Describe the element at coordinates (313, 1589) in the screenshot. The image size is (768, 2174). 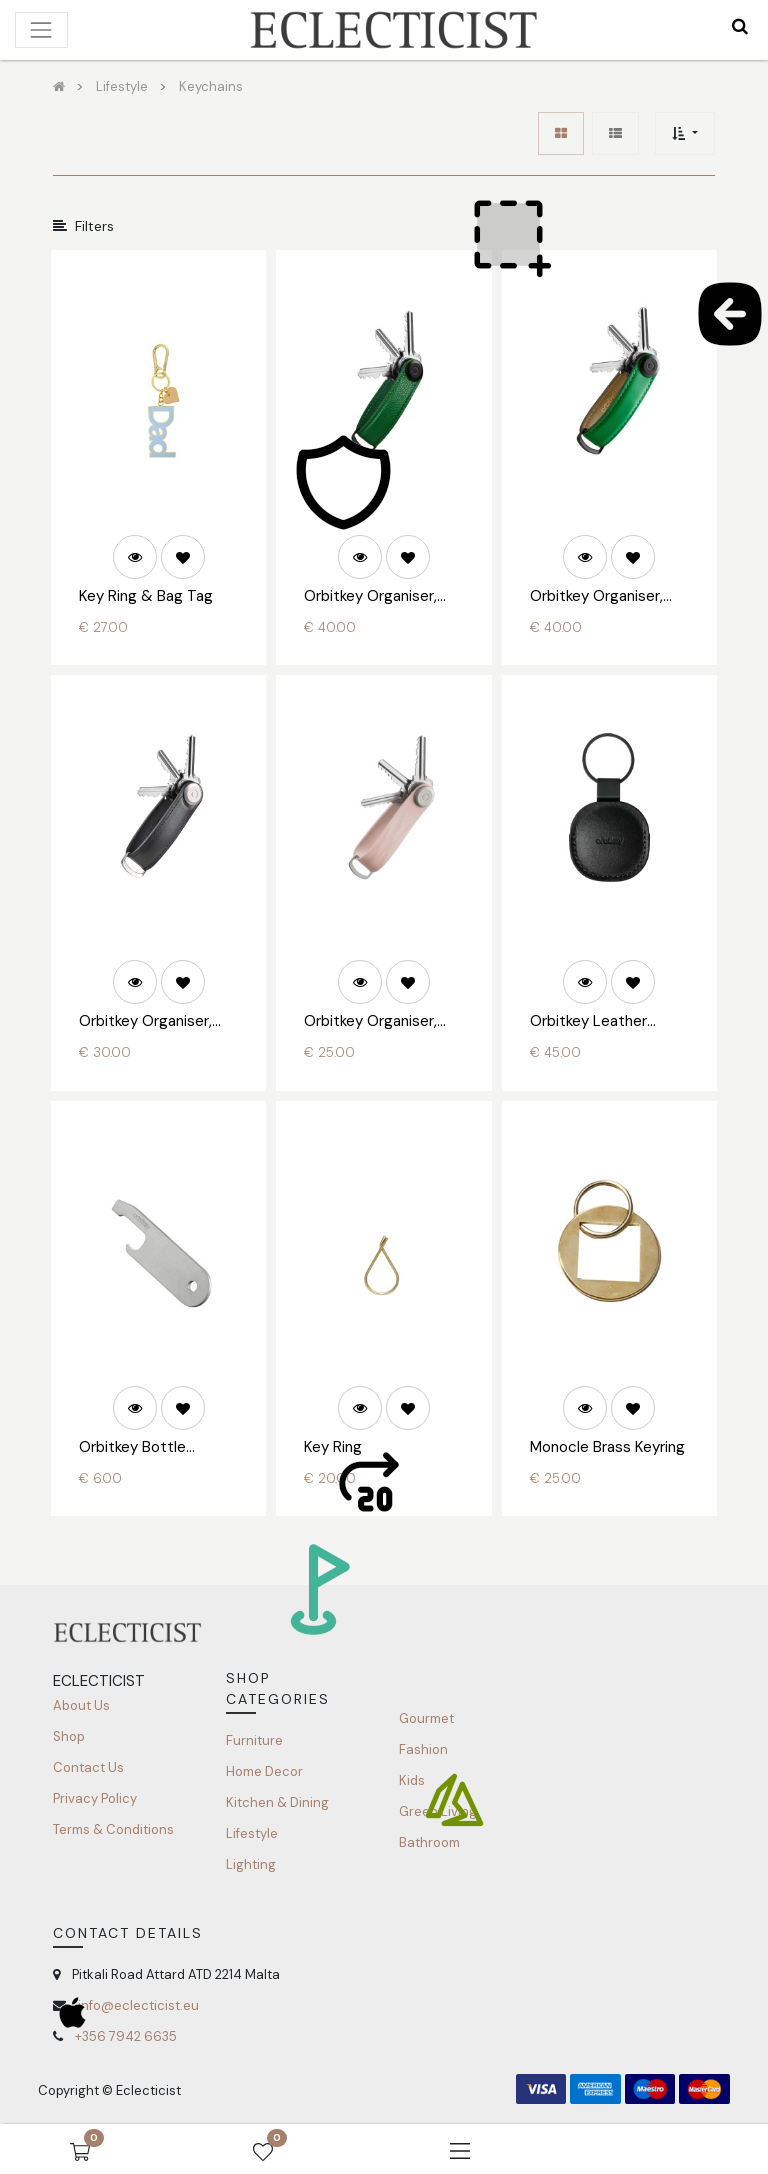
I see `view golf course or club information` at that location.